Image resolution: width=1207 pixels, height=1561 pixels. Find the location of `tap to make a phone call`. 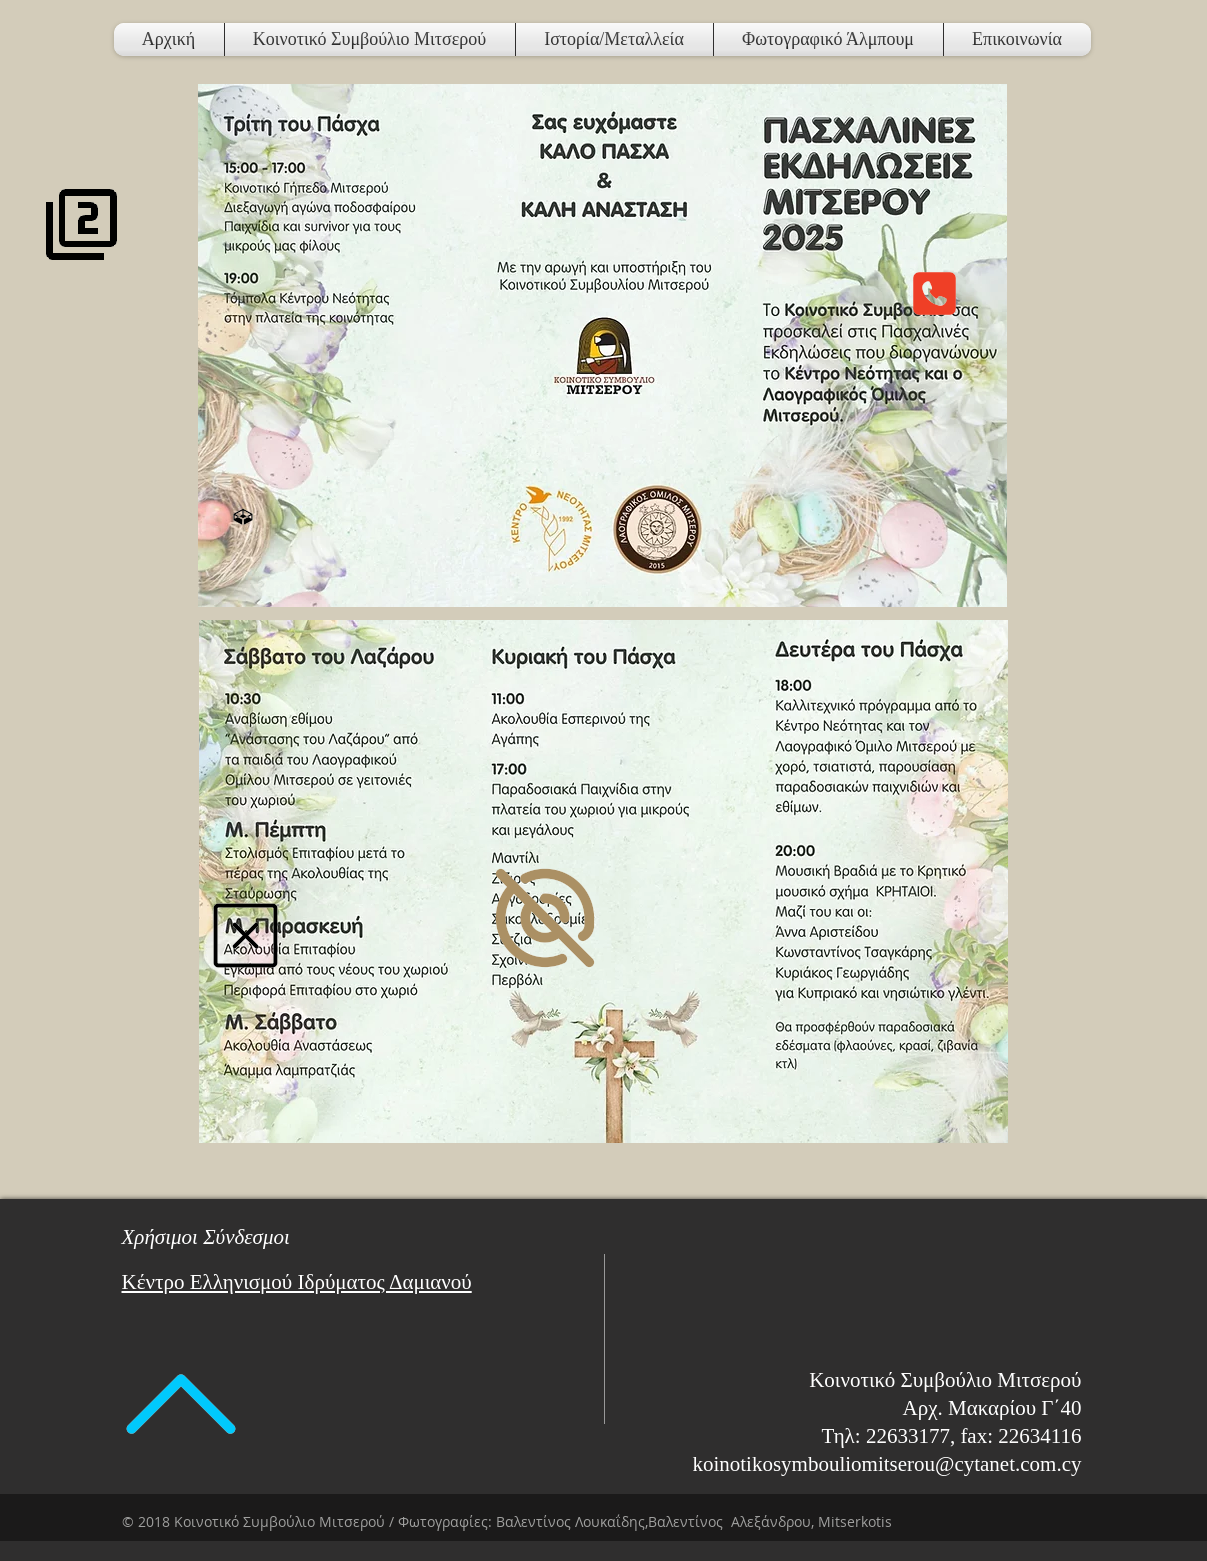

tap to make a phone call is located at coordinates (934, 293).